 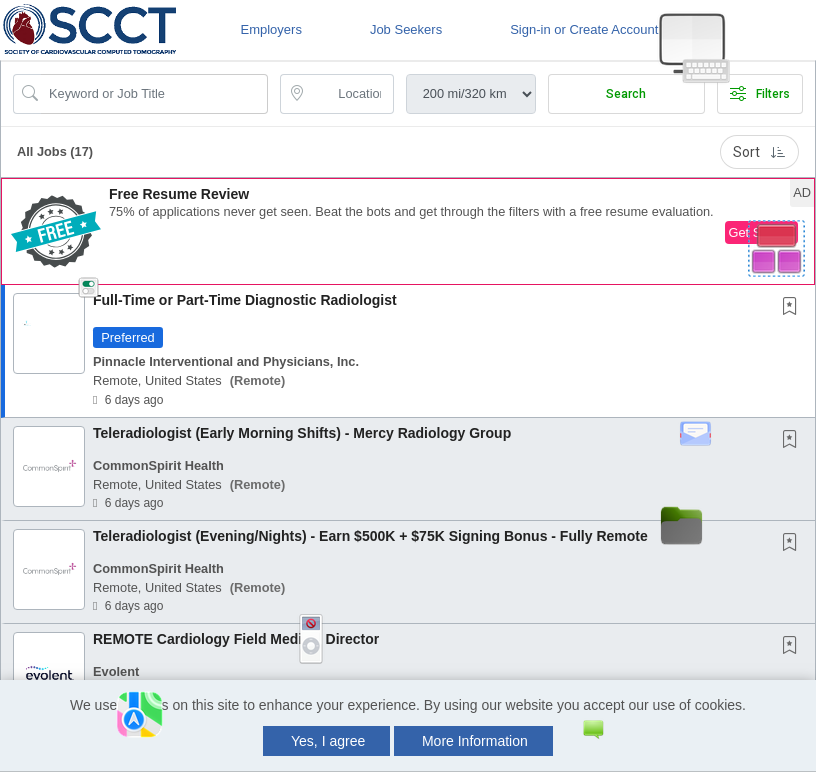 I want to click on open folder containing files, so click(x=681, y=525).